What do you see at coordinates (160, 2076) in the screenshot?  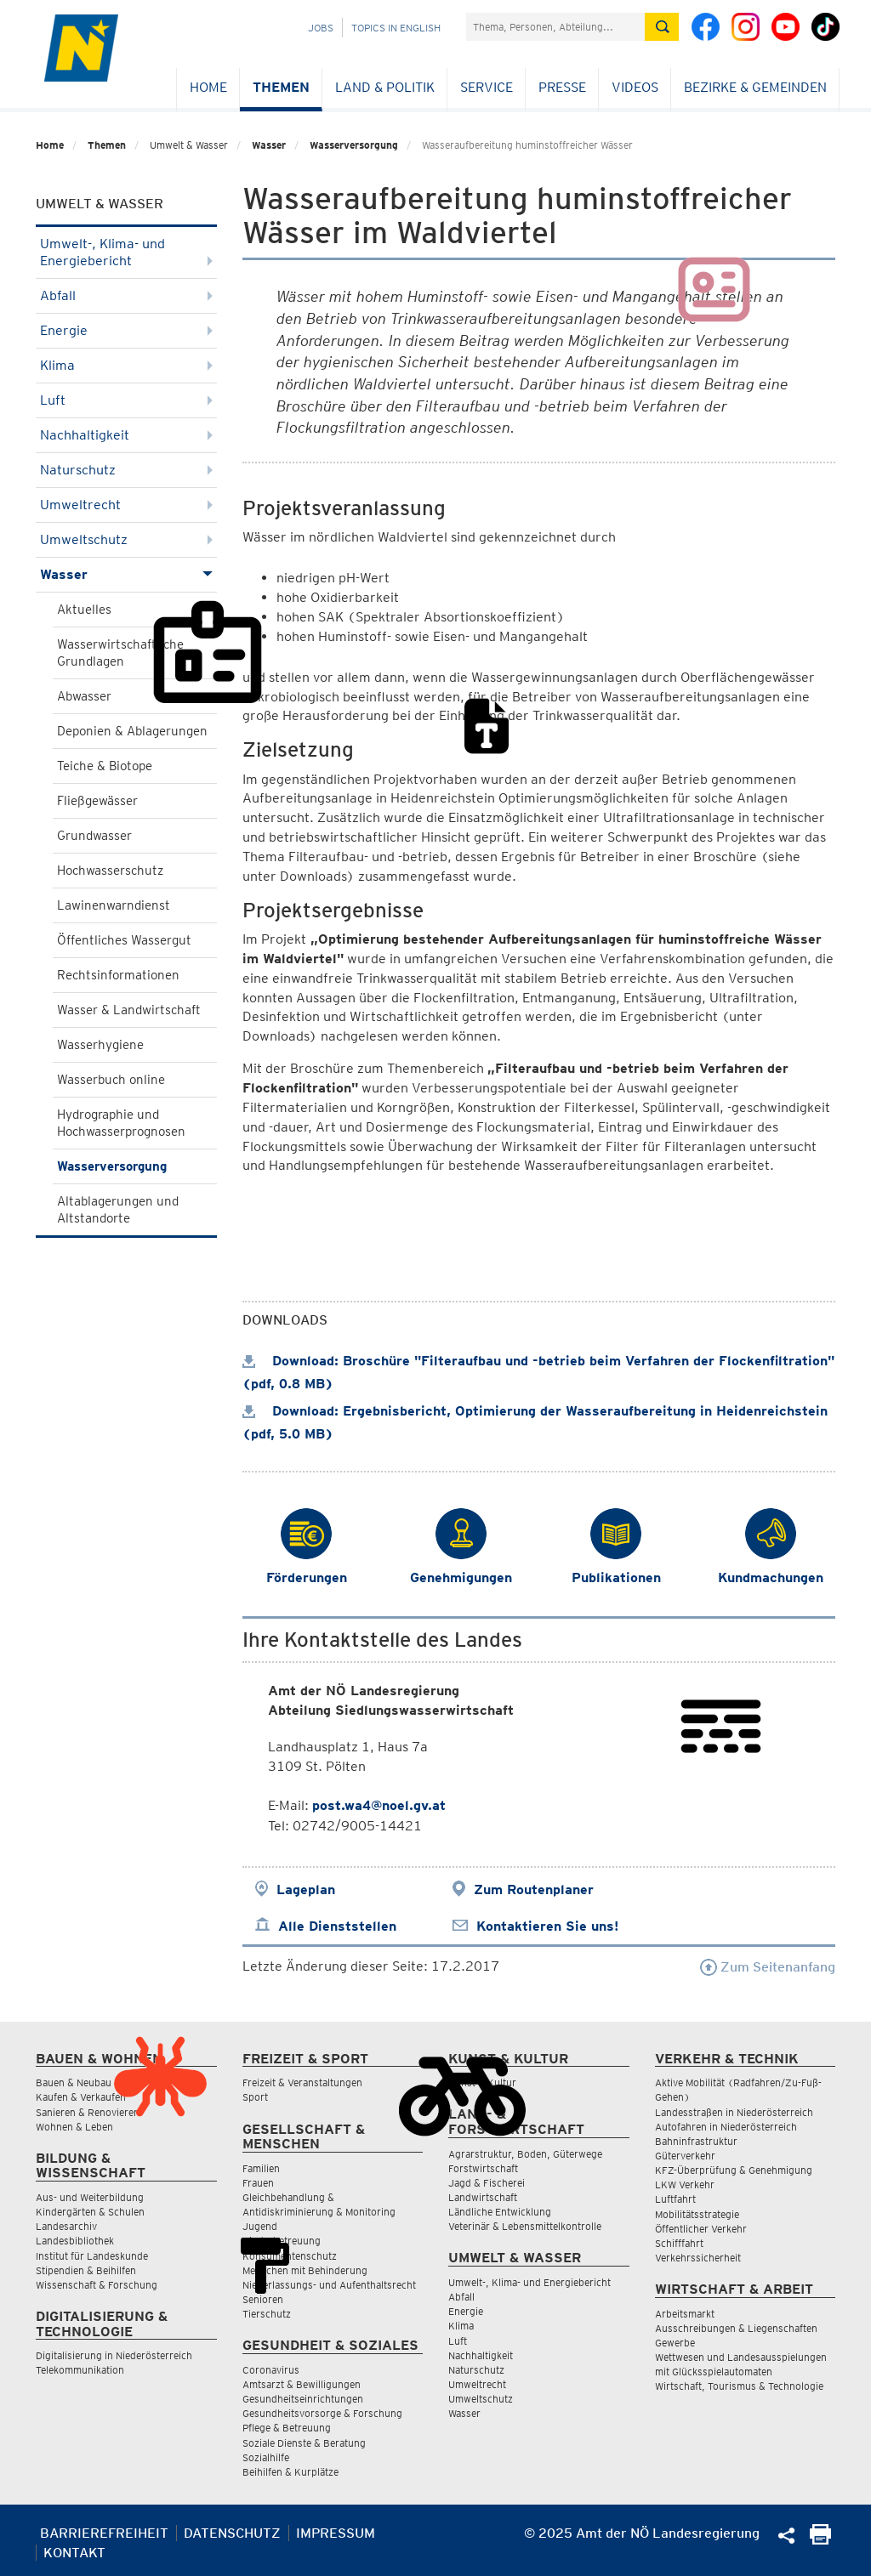 I see `indicates mosquito or insect activity in the area` at bounding box center [160, 2076].